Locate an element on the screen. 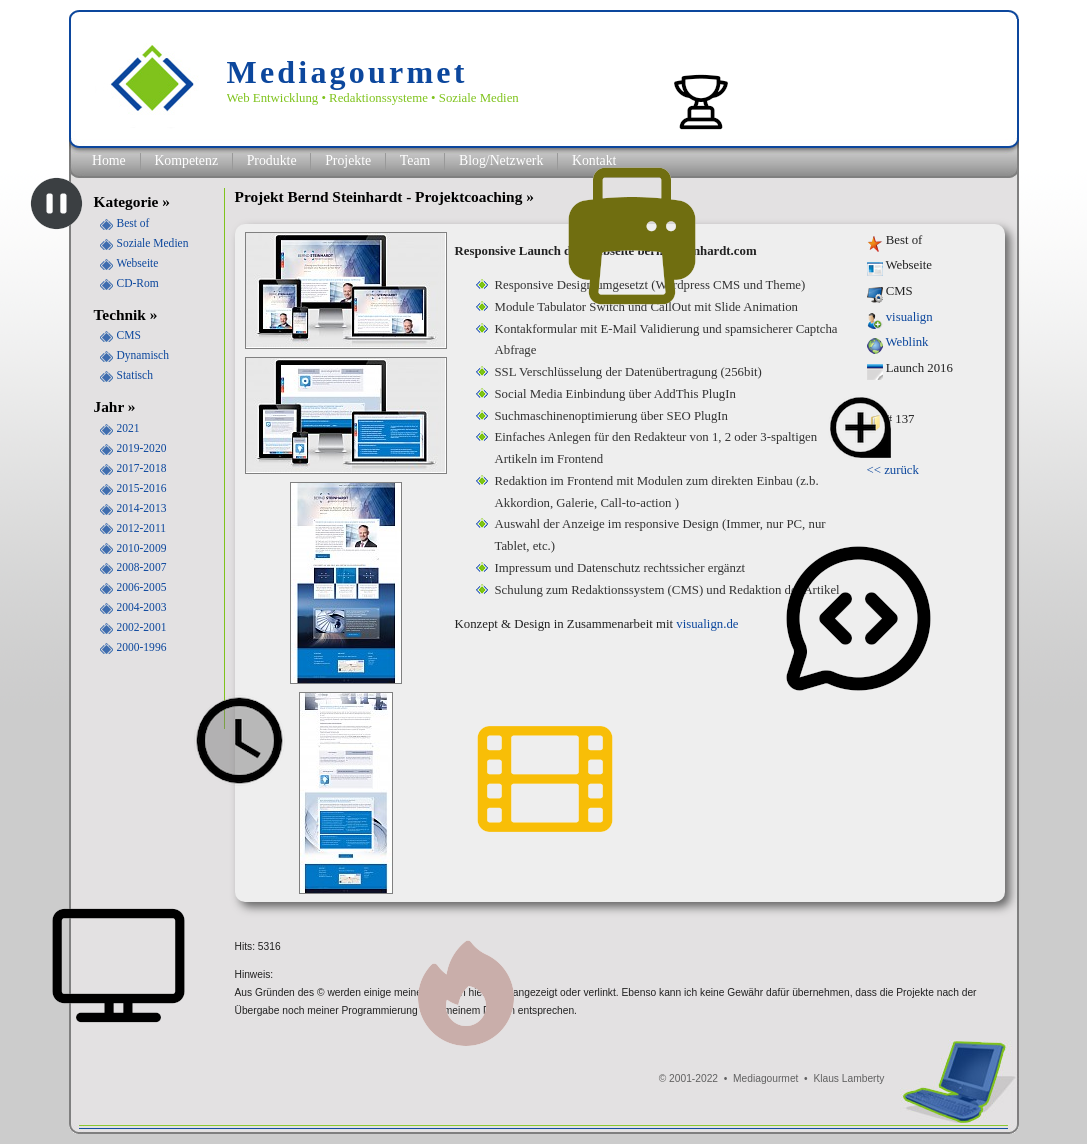 This screenshot has height=1144, width=1087. print the current document is located at coordinates (632, 236).